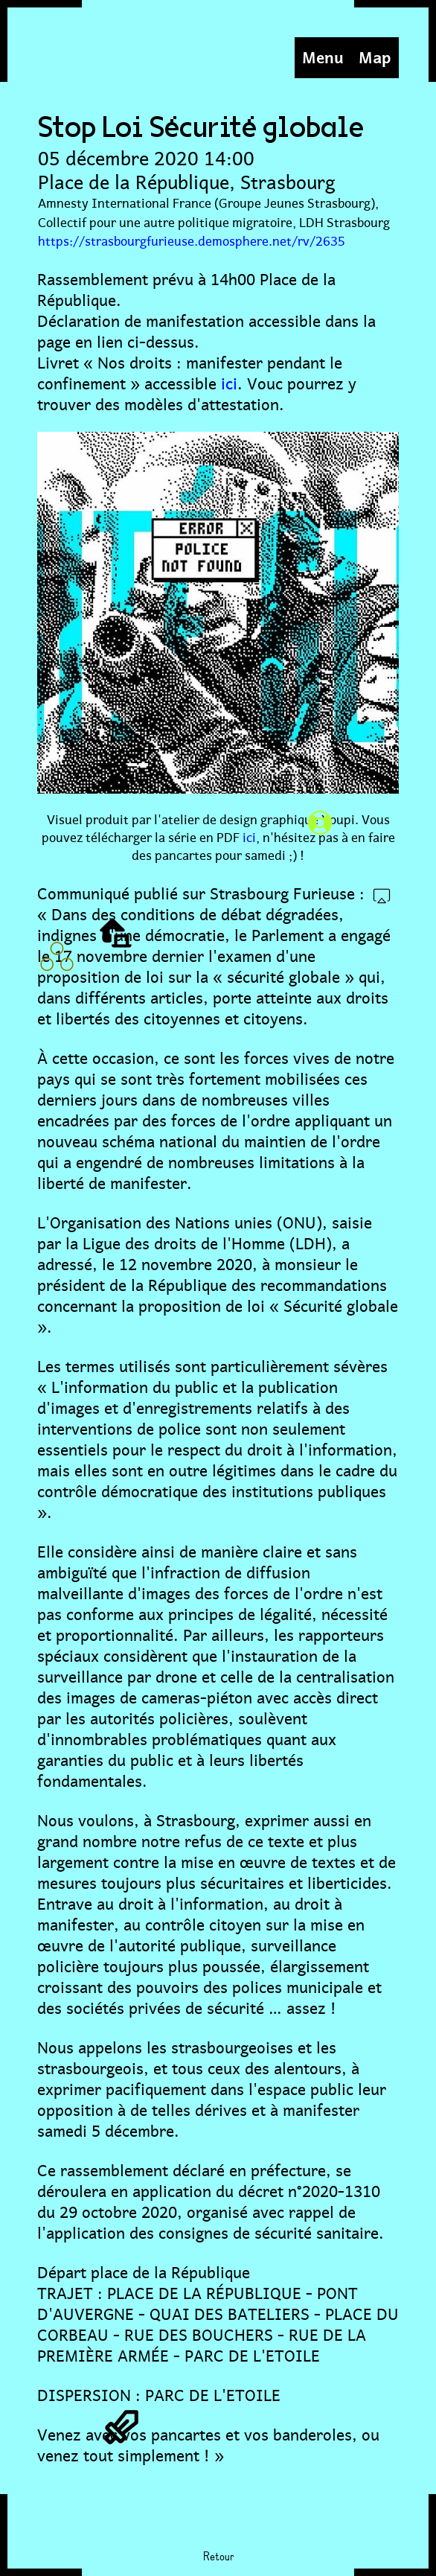 Image resolution: width=436 pixels, height=2576 pixels. What do you see at coordinates (320, 823) in the screenshot?
I see `access help or support center` at bounding box center [320, 823].